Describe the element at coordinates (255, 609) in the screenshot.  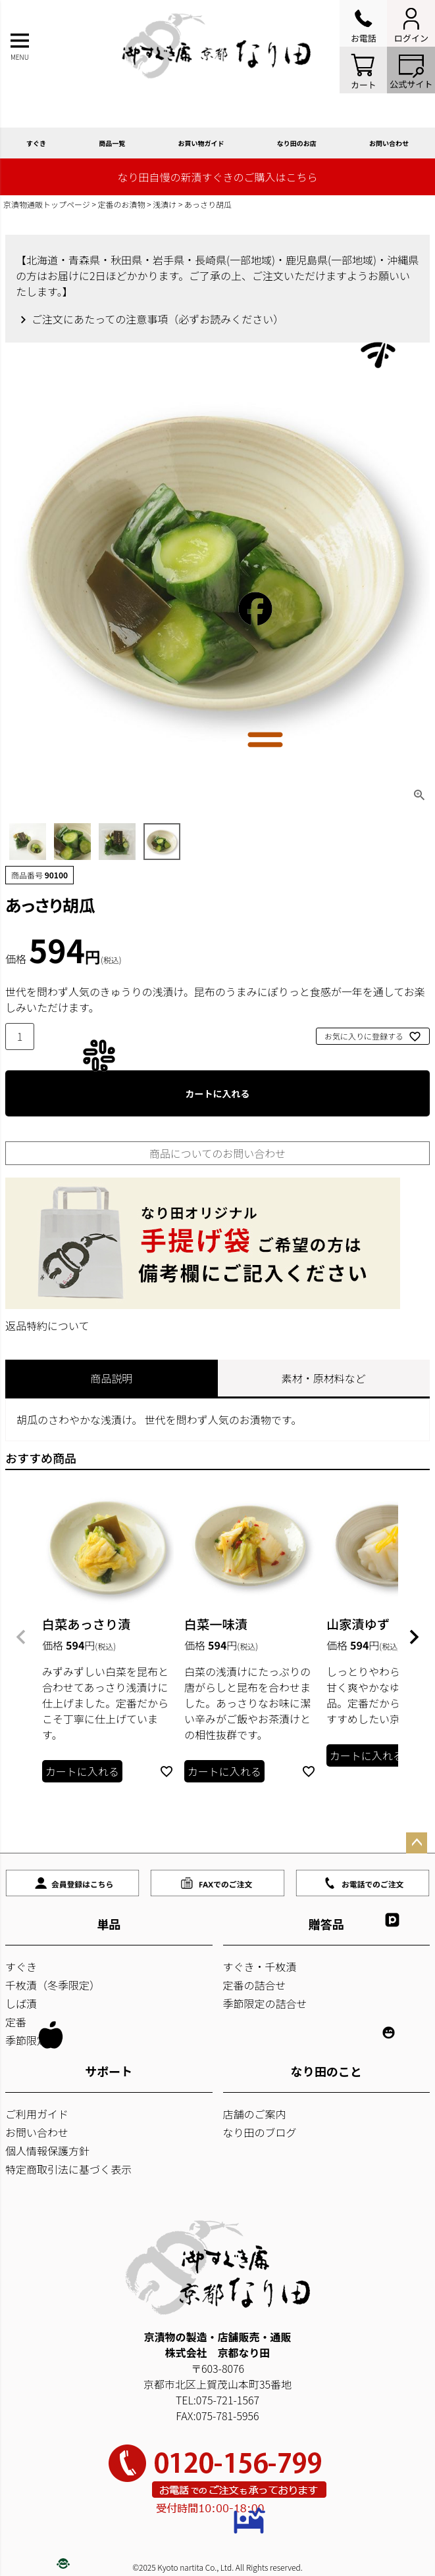
I see `open Facebook app` at that location.